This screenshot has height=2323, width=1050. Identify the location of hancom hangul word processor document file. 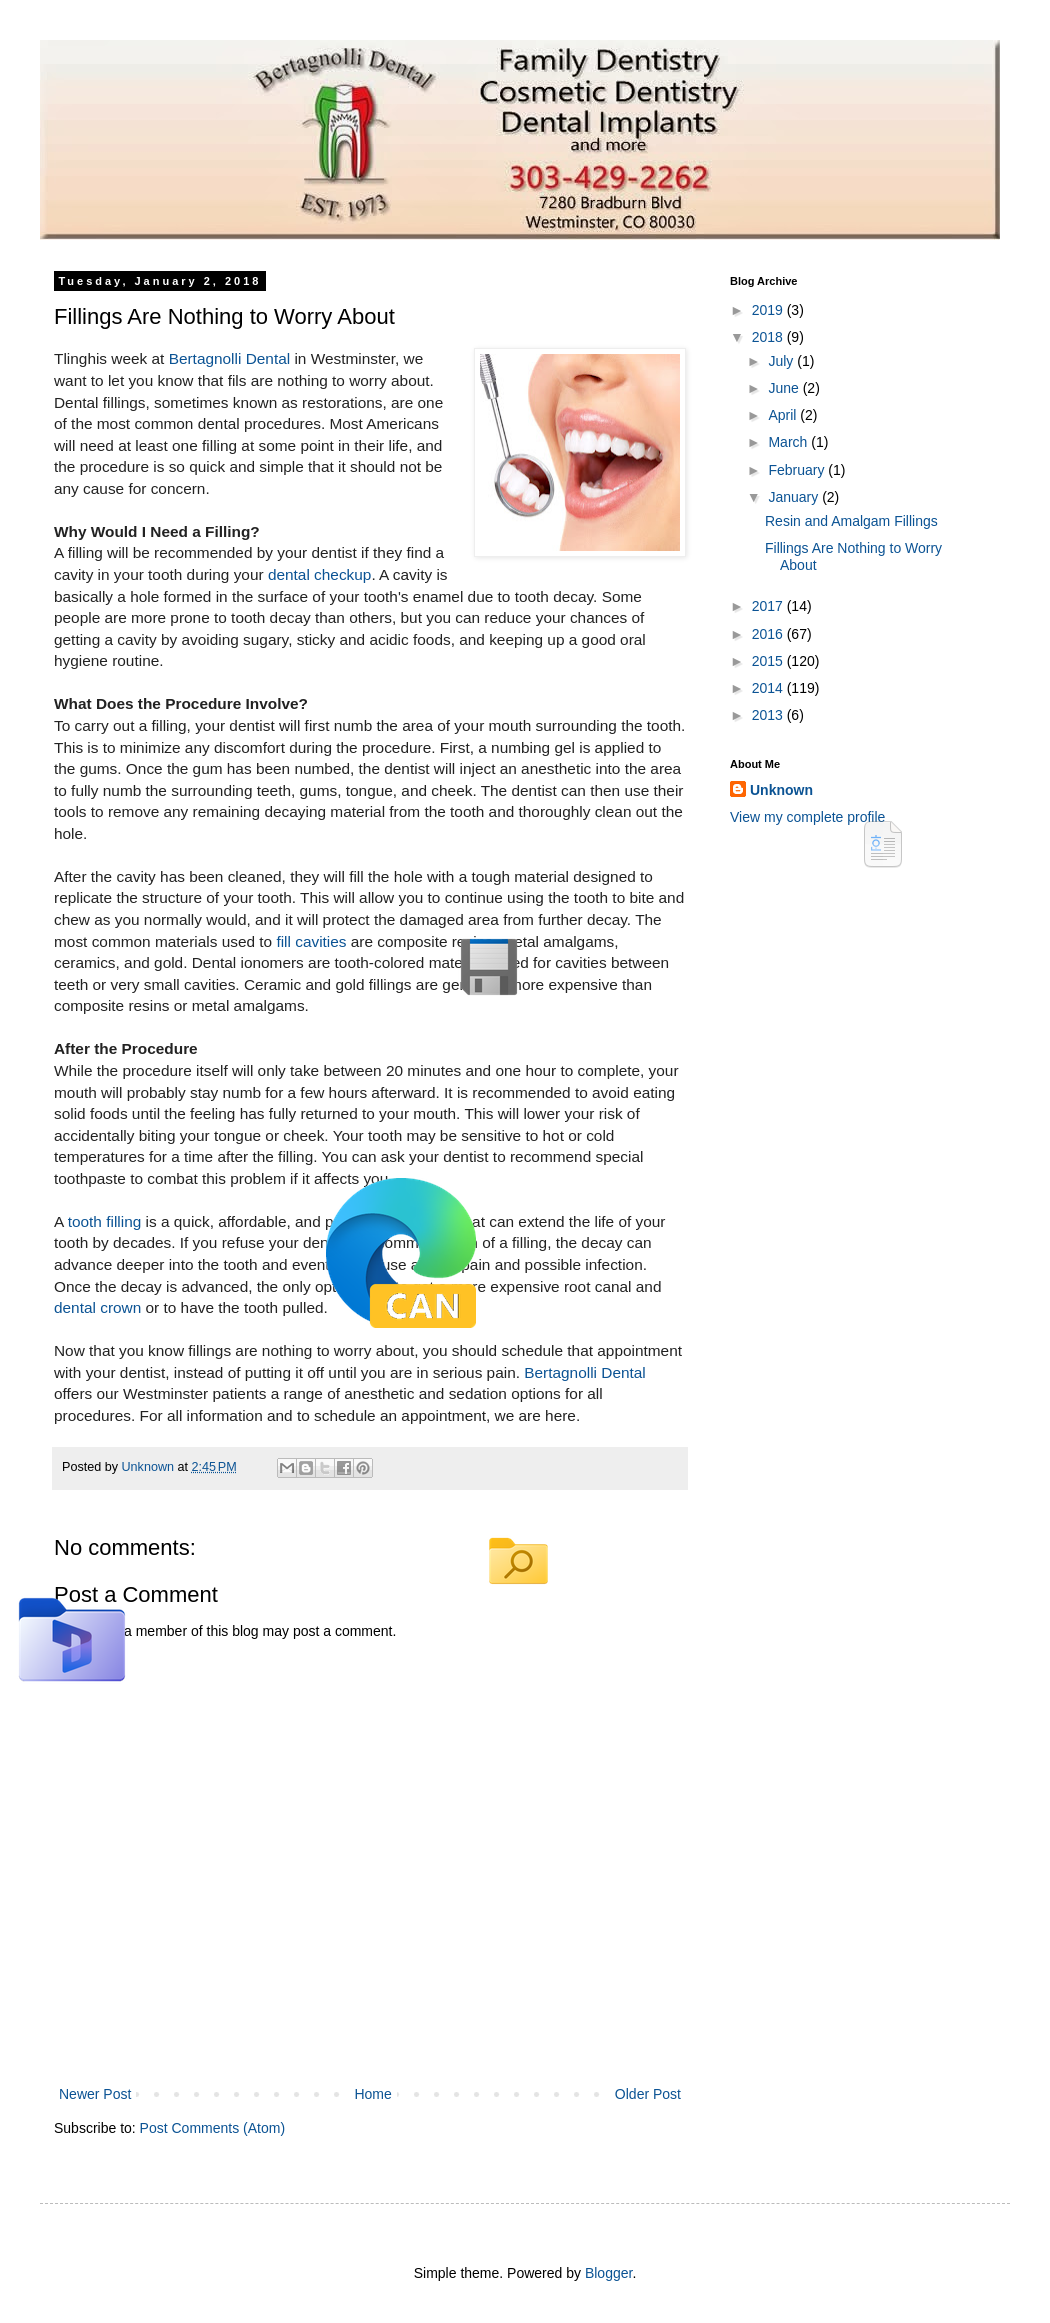
(883, 844).